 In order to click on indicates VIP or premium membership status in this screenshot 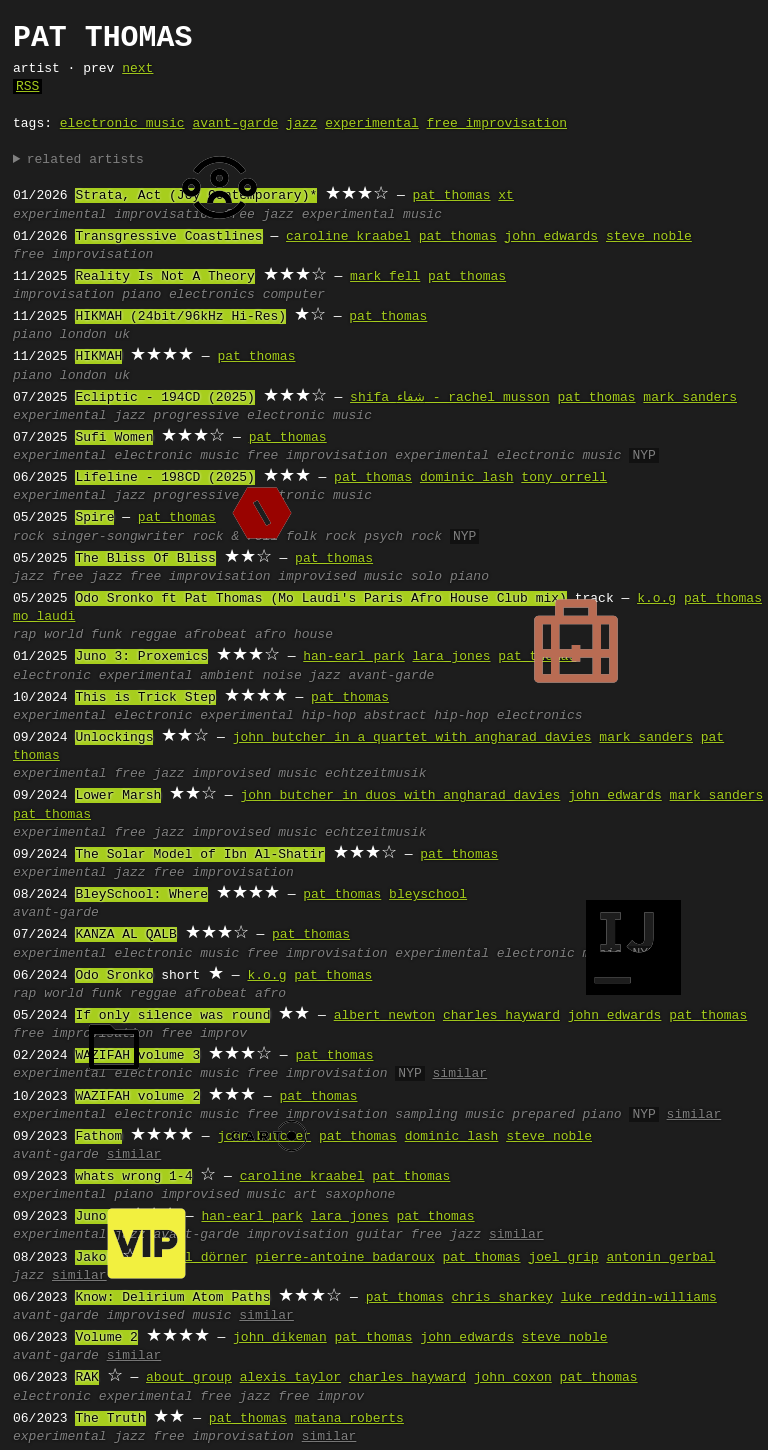, I will do `click(146, 1243)`.